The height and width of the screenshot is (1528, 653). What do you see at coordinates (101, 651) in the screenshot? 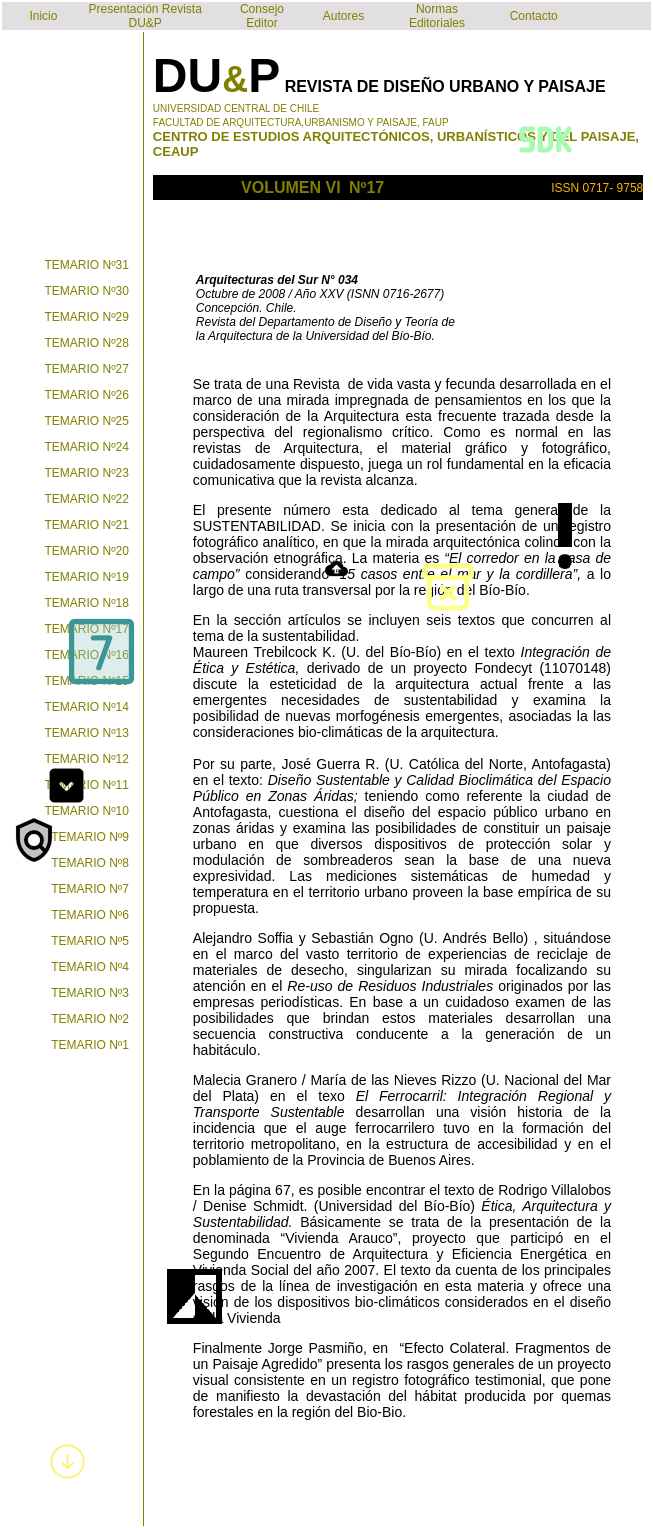
I see `select or navigate to item number seven` at bounding box center [101, 651].